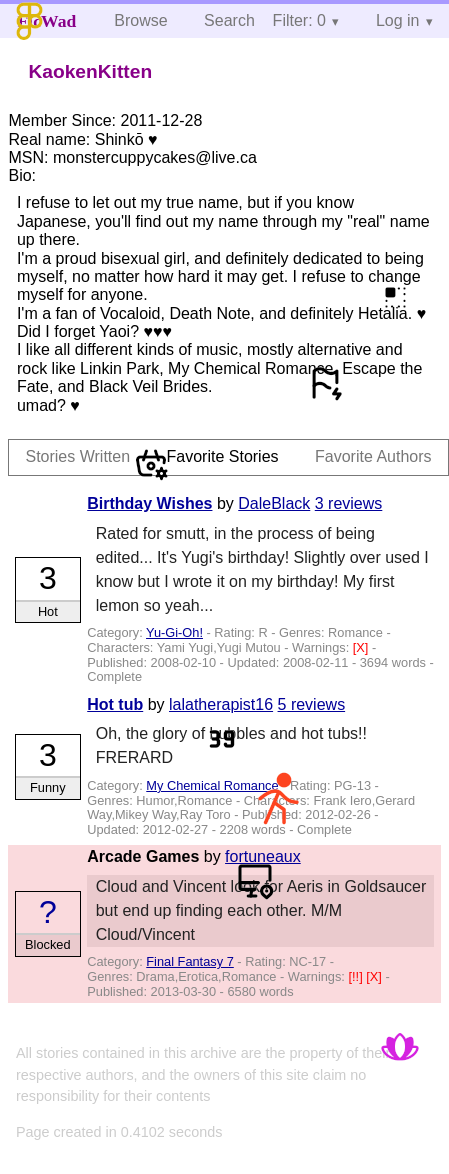 This screenshot has width=449, height=1174. What do you see at coordinates (400, 1048) in the screenshot?
I see `access meditation or mindfulness features` at bounding box center [400, 1048].